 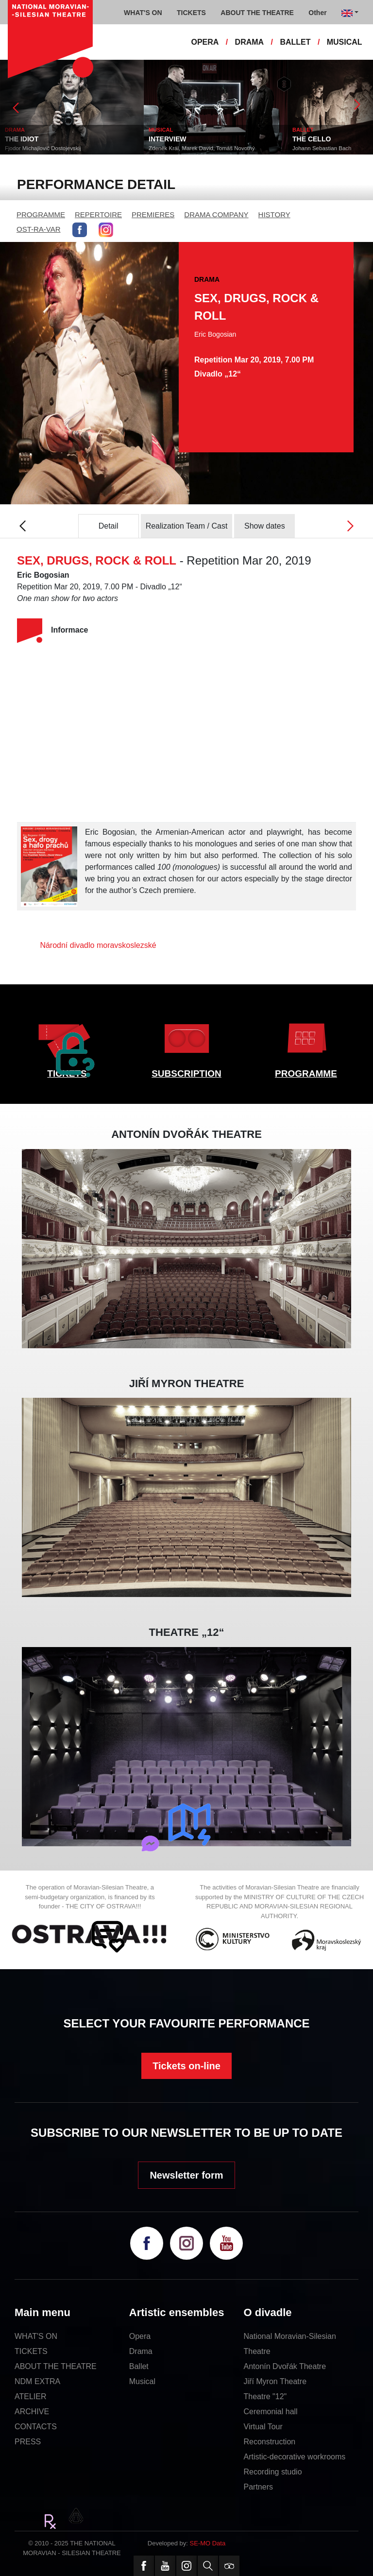 I want to click on view prescription details, so click(x=50, y=2522).